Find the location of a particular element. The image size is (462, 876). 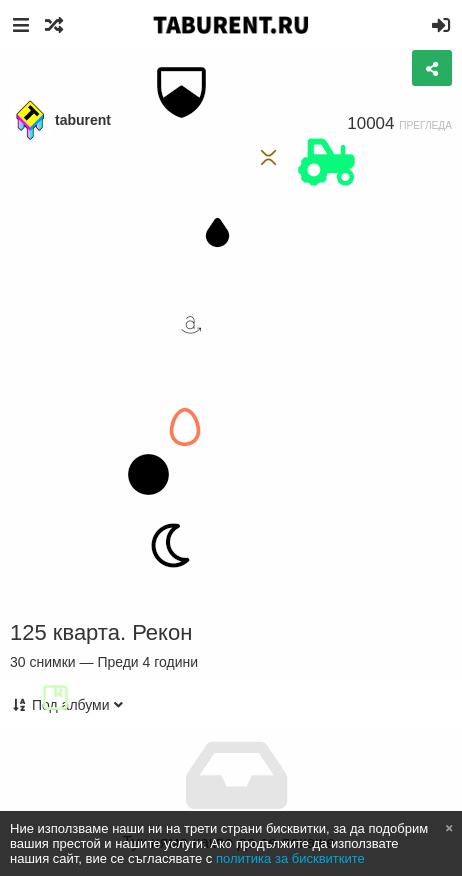

indicates 100% completion is located at coordinates (148, 474).